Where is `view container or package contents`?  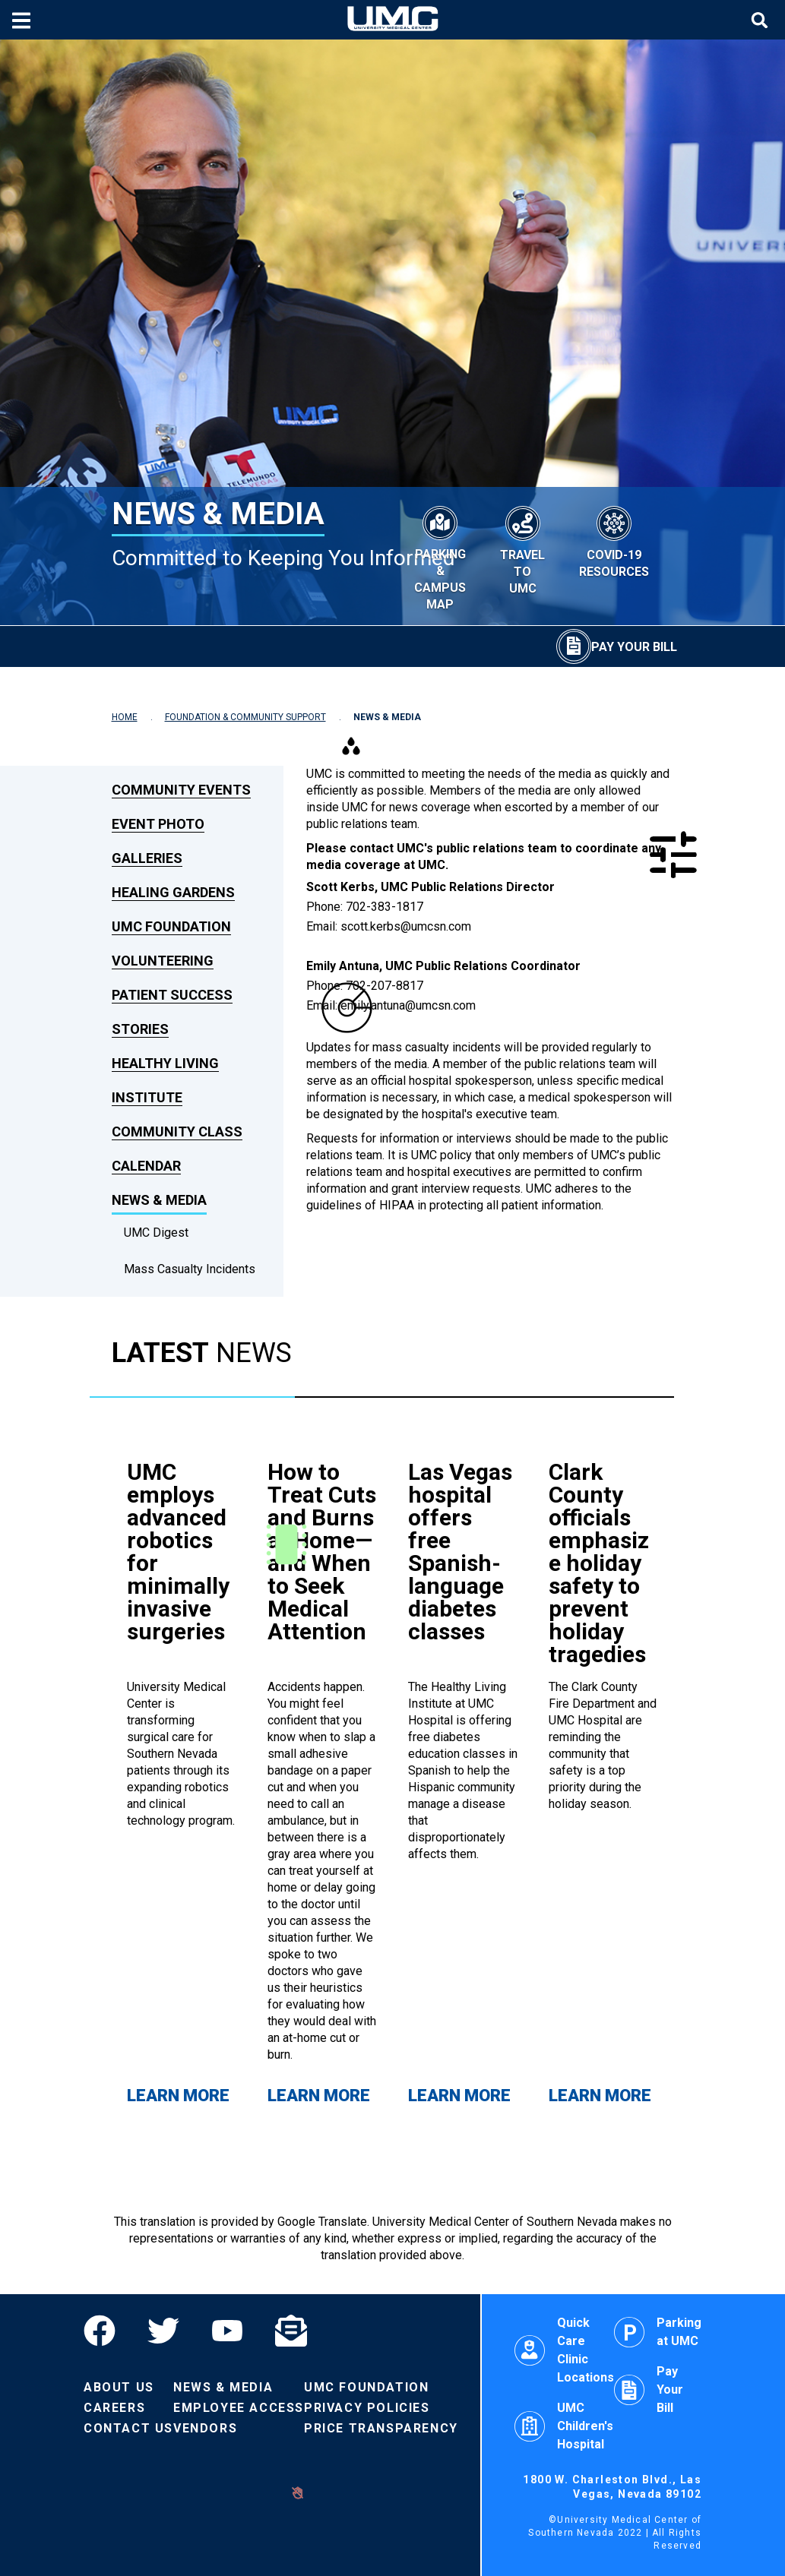
view container or package contents is located at coordinates (286, 1544).